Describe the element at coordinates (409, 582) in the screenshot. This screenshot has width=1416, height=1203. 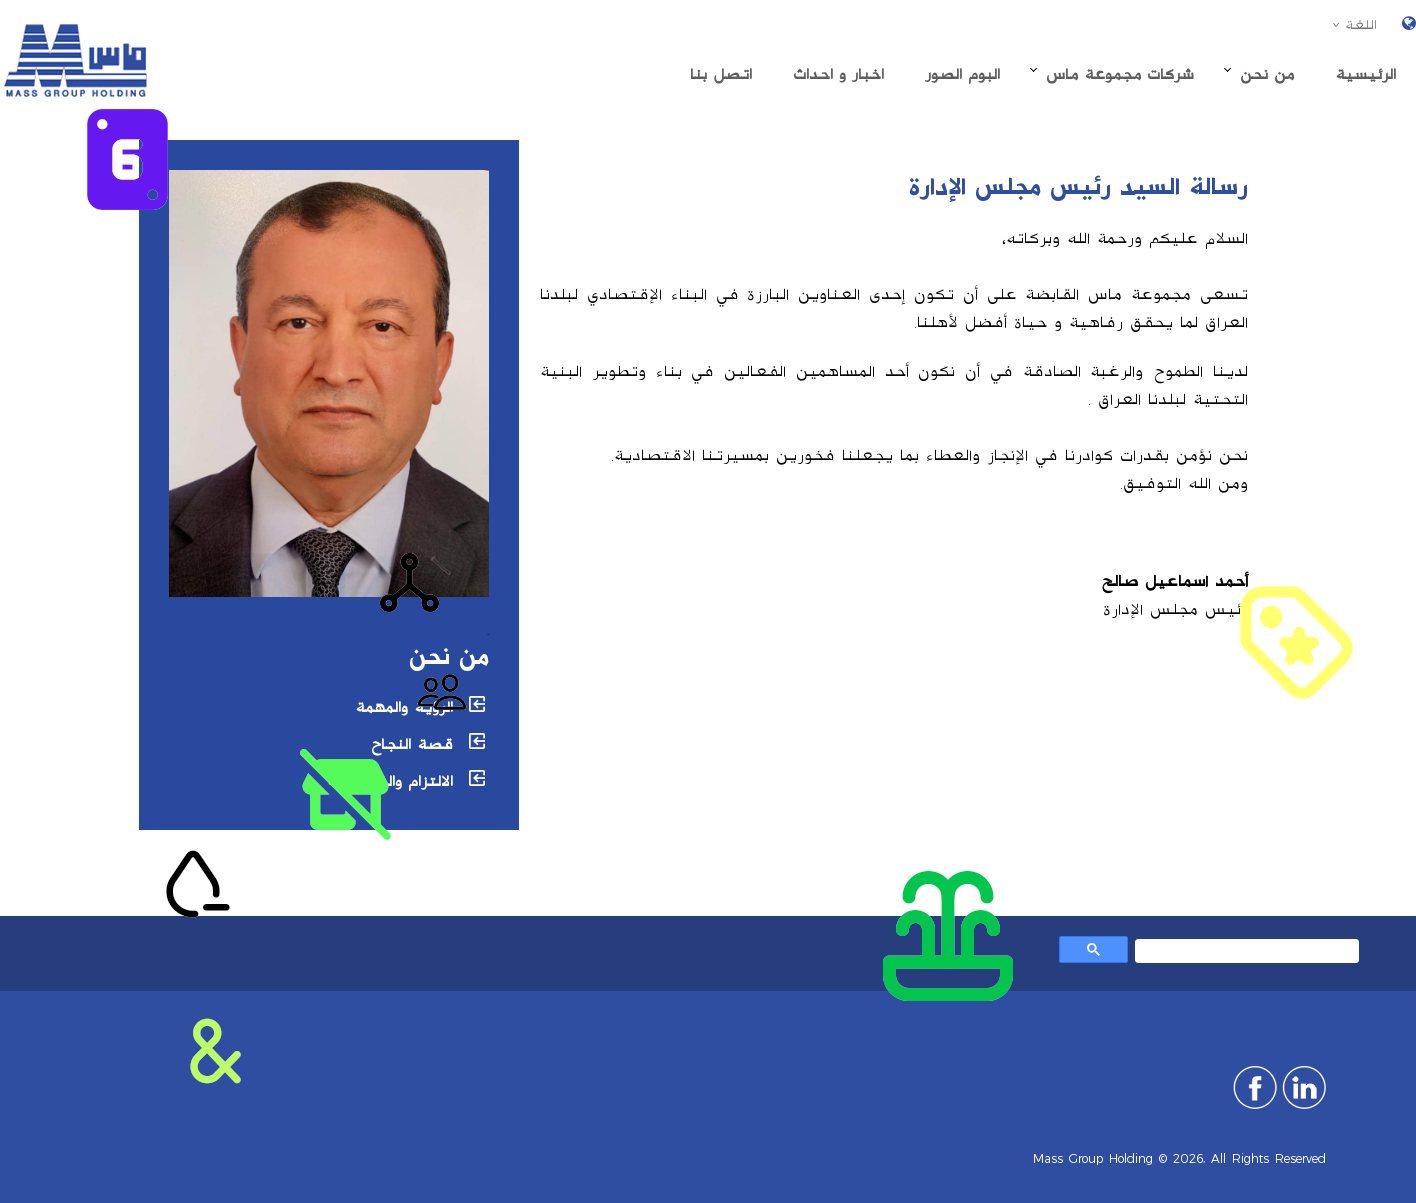
I see `view organizational hierarchy or structure` at that location.